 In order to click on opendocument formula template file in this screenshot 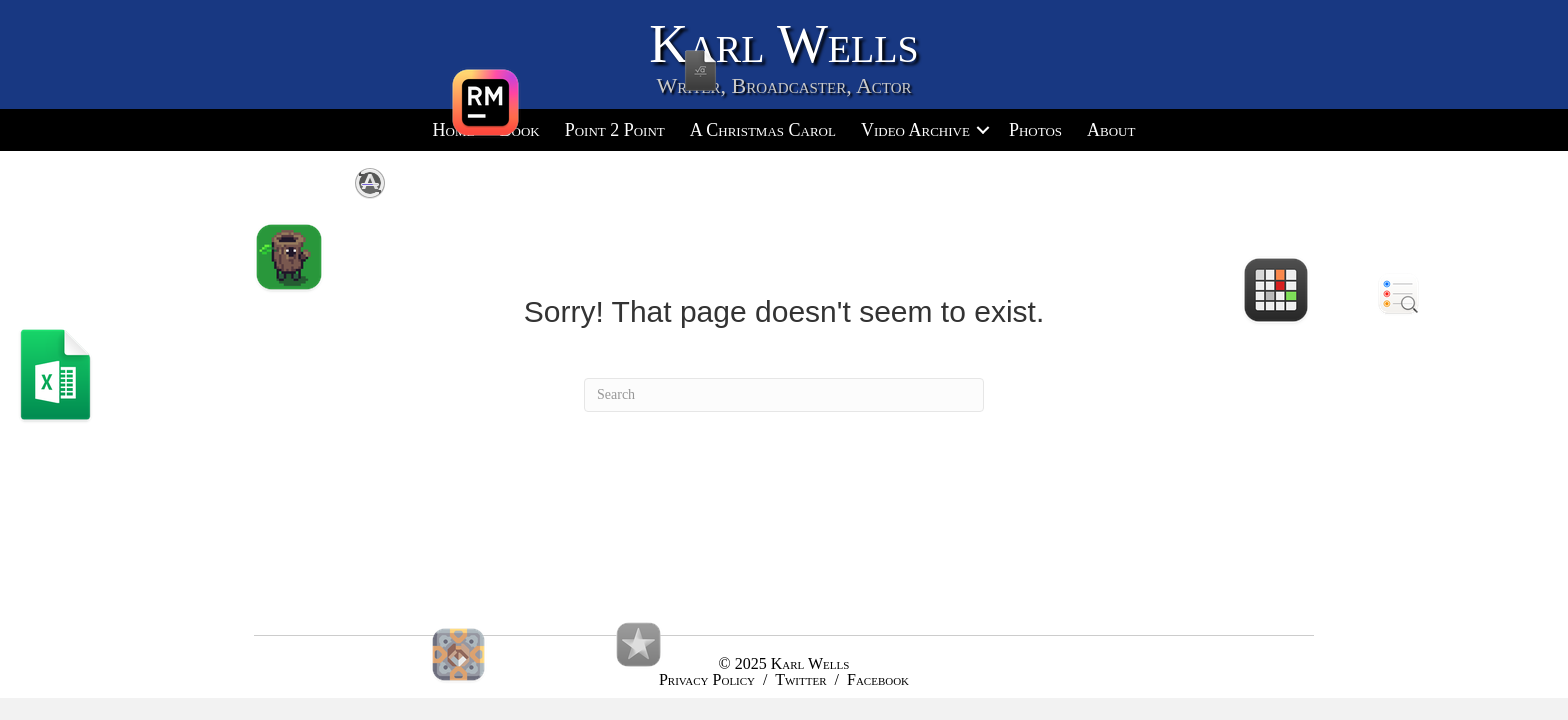, I will do `click(700, 71)`.